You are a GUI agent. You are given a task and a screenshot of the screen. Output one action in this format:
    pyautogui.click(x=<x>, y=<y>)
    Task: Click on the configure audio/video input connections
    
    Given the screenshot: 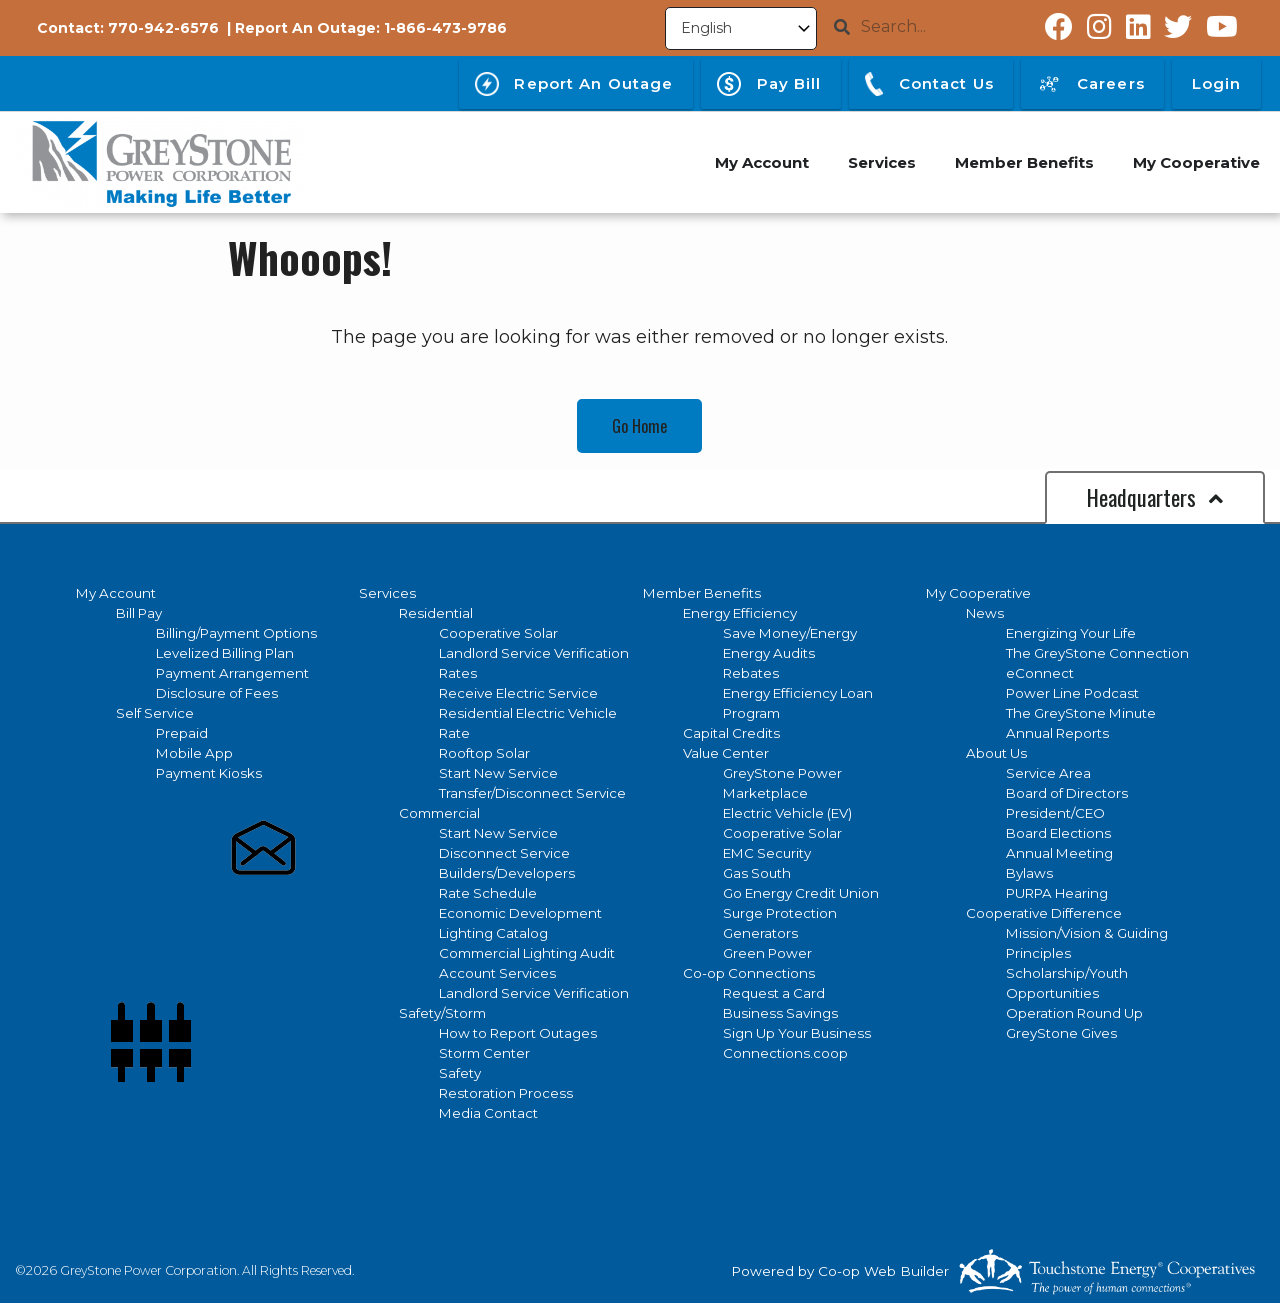 What is the action you would take?
    pyautogui.click(x=151, y=1042)
    